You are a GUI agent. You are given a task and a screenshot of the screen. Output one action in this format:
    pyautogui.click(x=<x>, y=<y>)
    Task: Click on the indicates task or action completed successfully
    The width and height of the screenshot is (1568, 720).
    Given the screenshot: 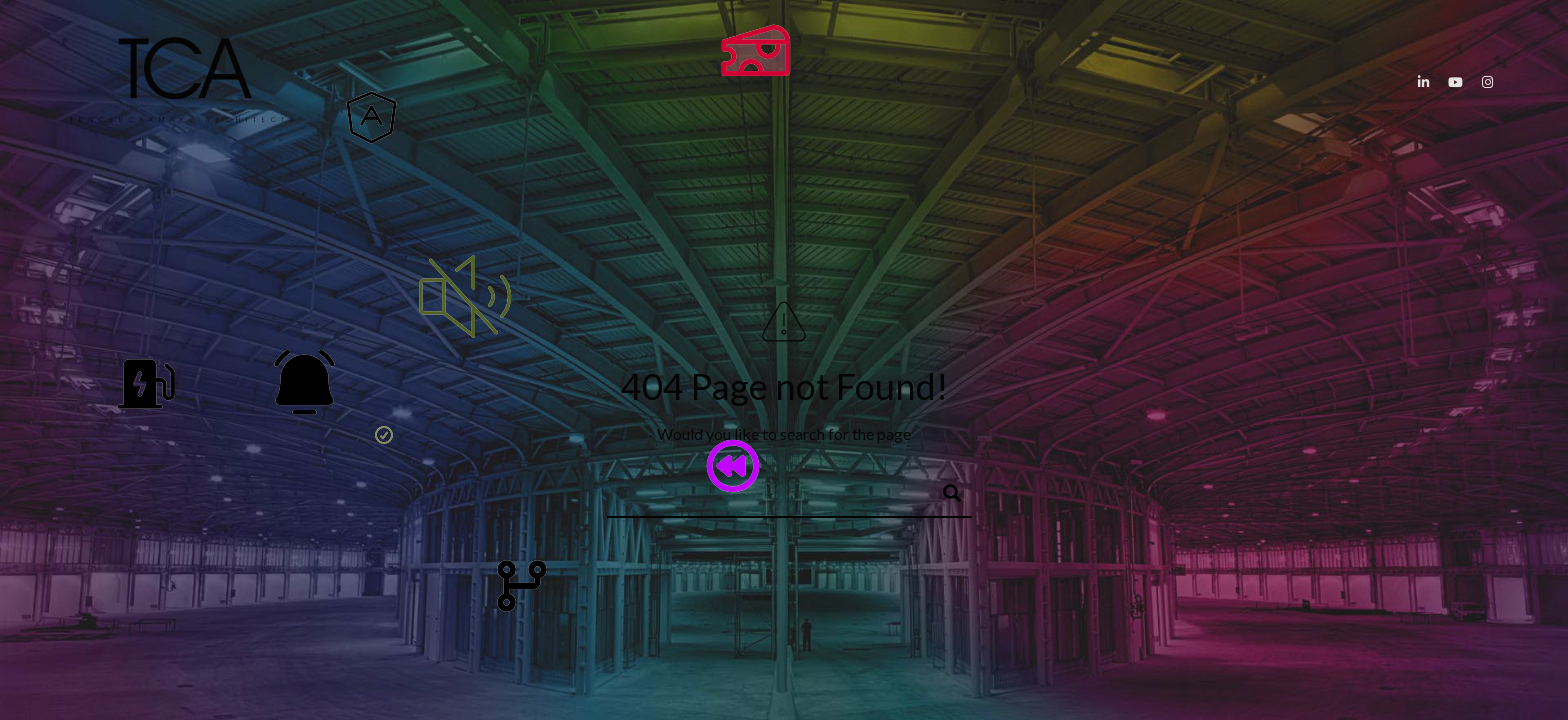 What is the action you would take?
    pyautogui.click(x=384, y=435)
    